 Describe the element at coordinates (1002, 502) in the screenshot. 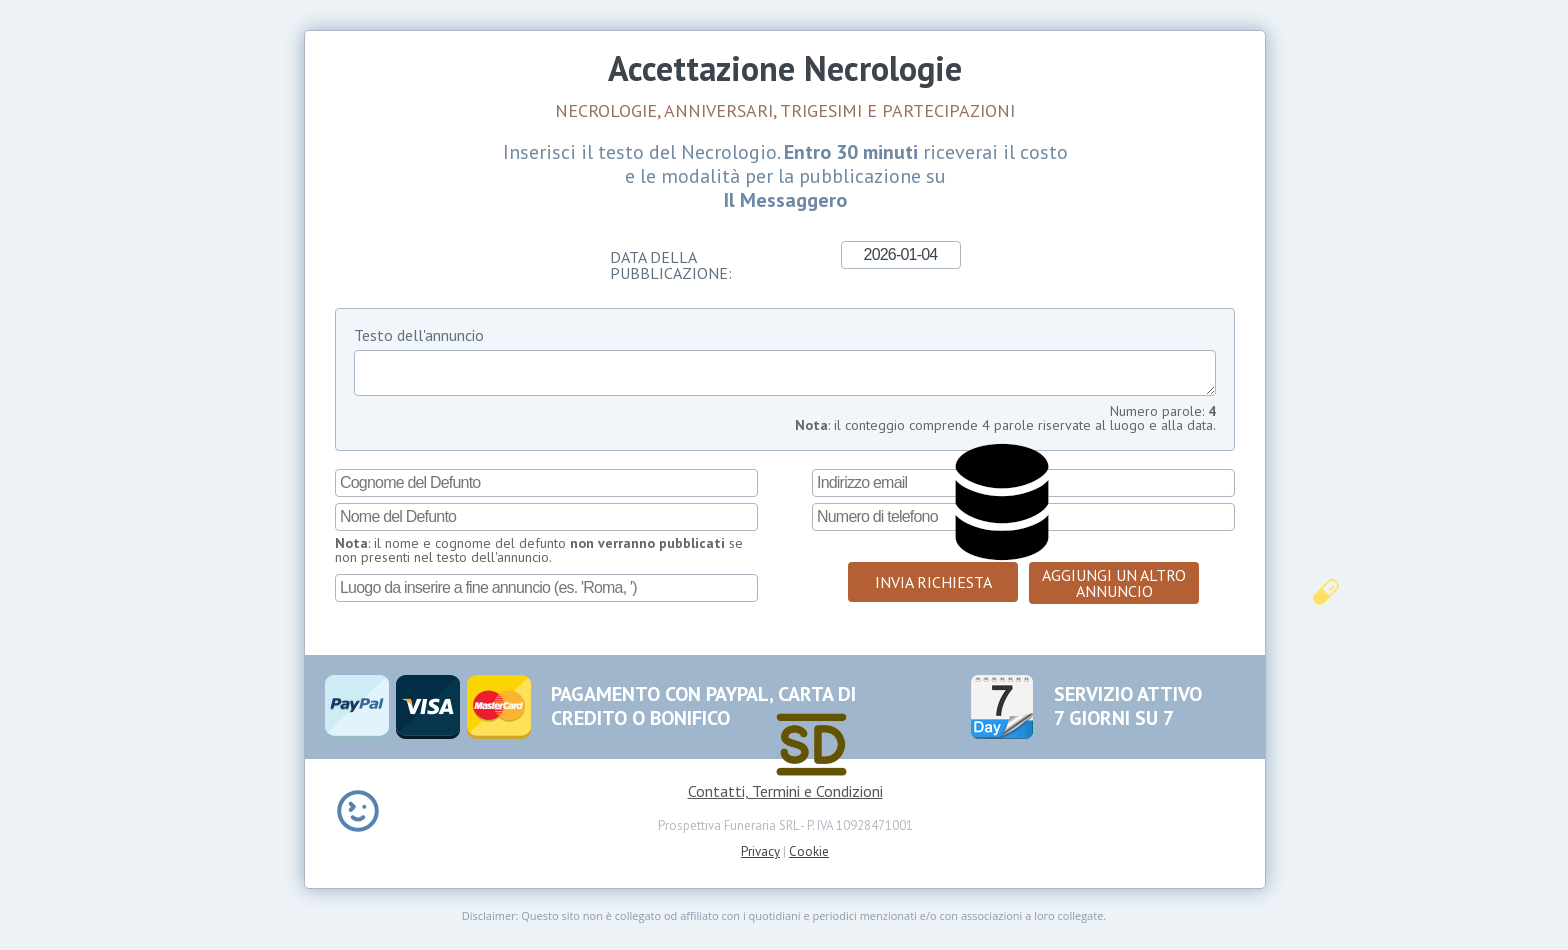

I see `access server settings or configuration` at that location.